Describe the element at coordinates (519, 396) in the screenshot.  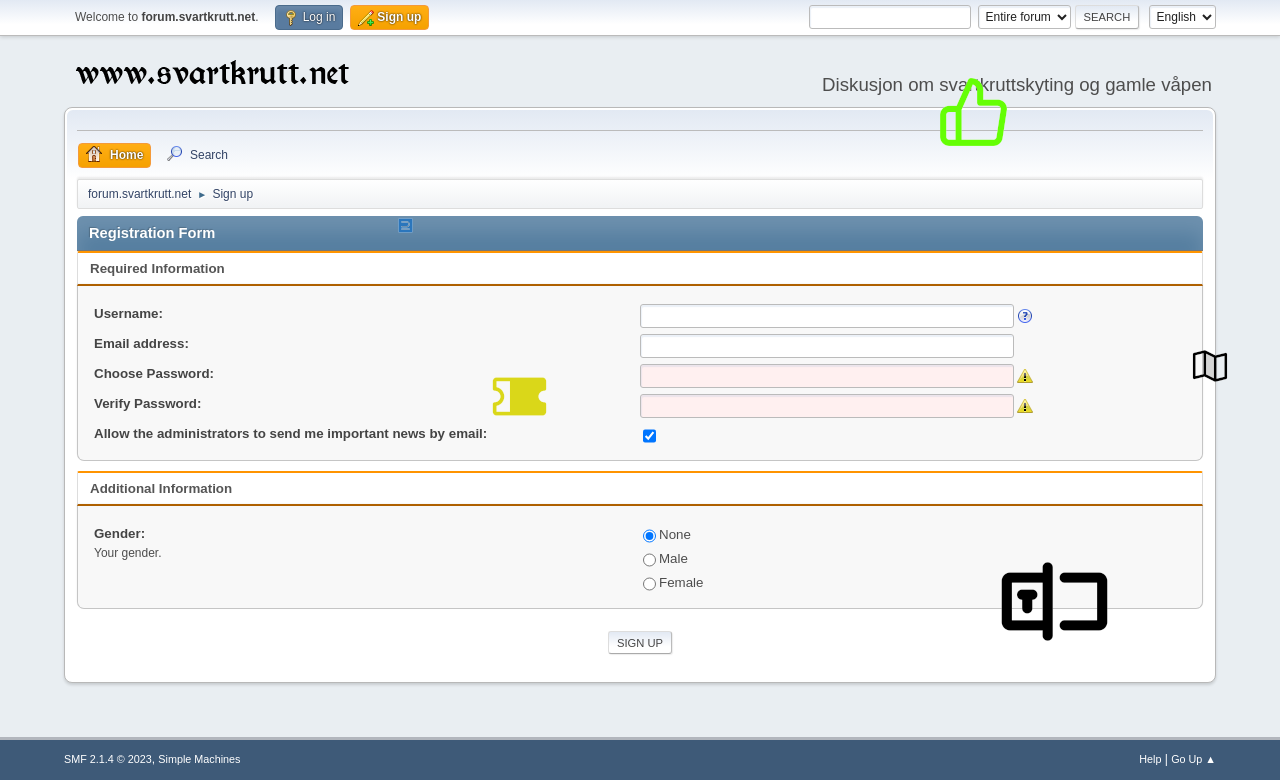
I see `view your tickets or passes` at that location.